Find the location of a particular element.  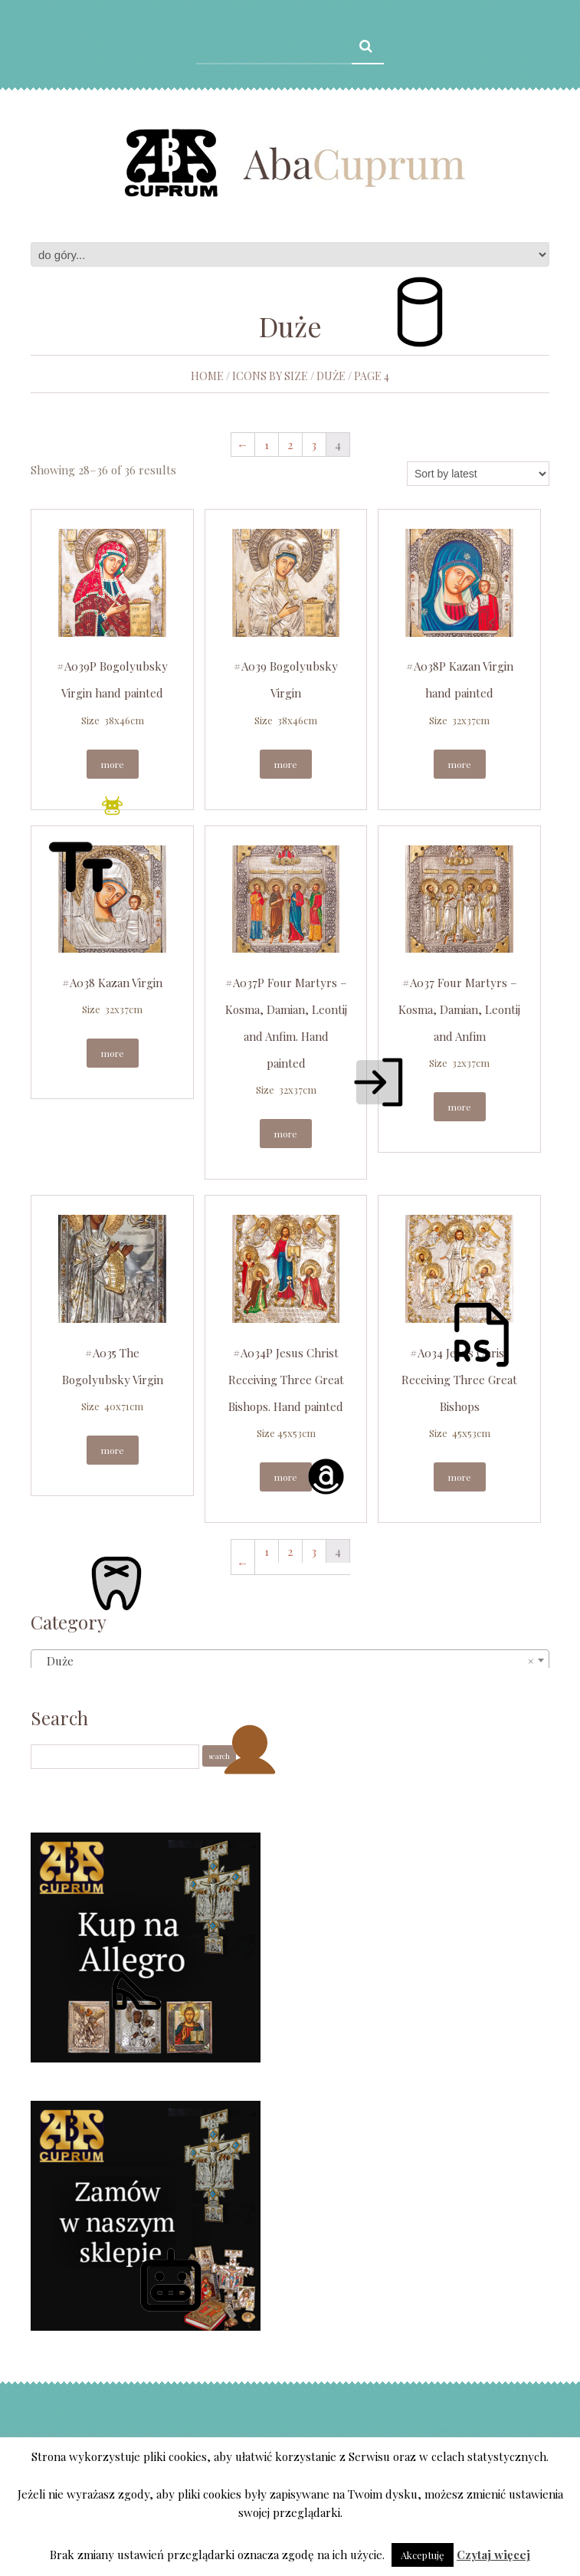

represents a database or data storage is located at coordinates (420, 312).